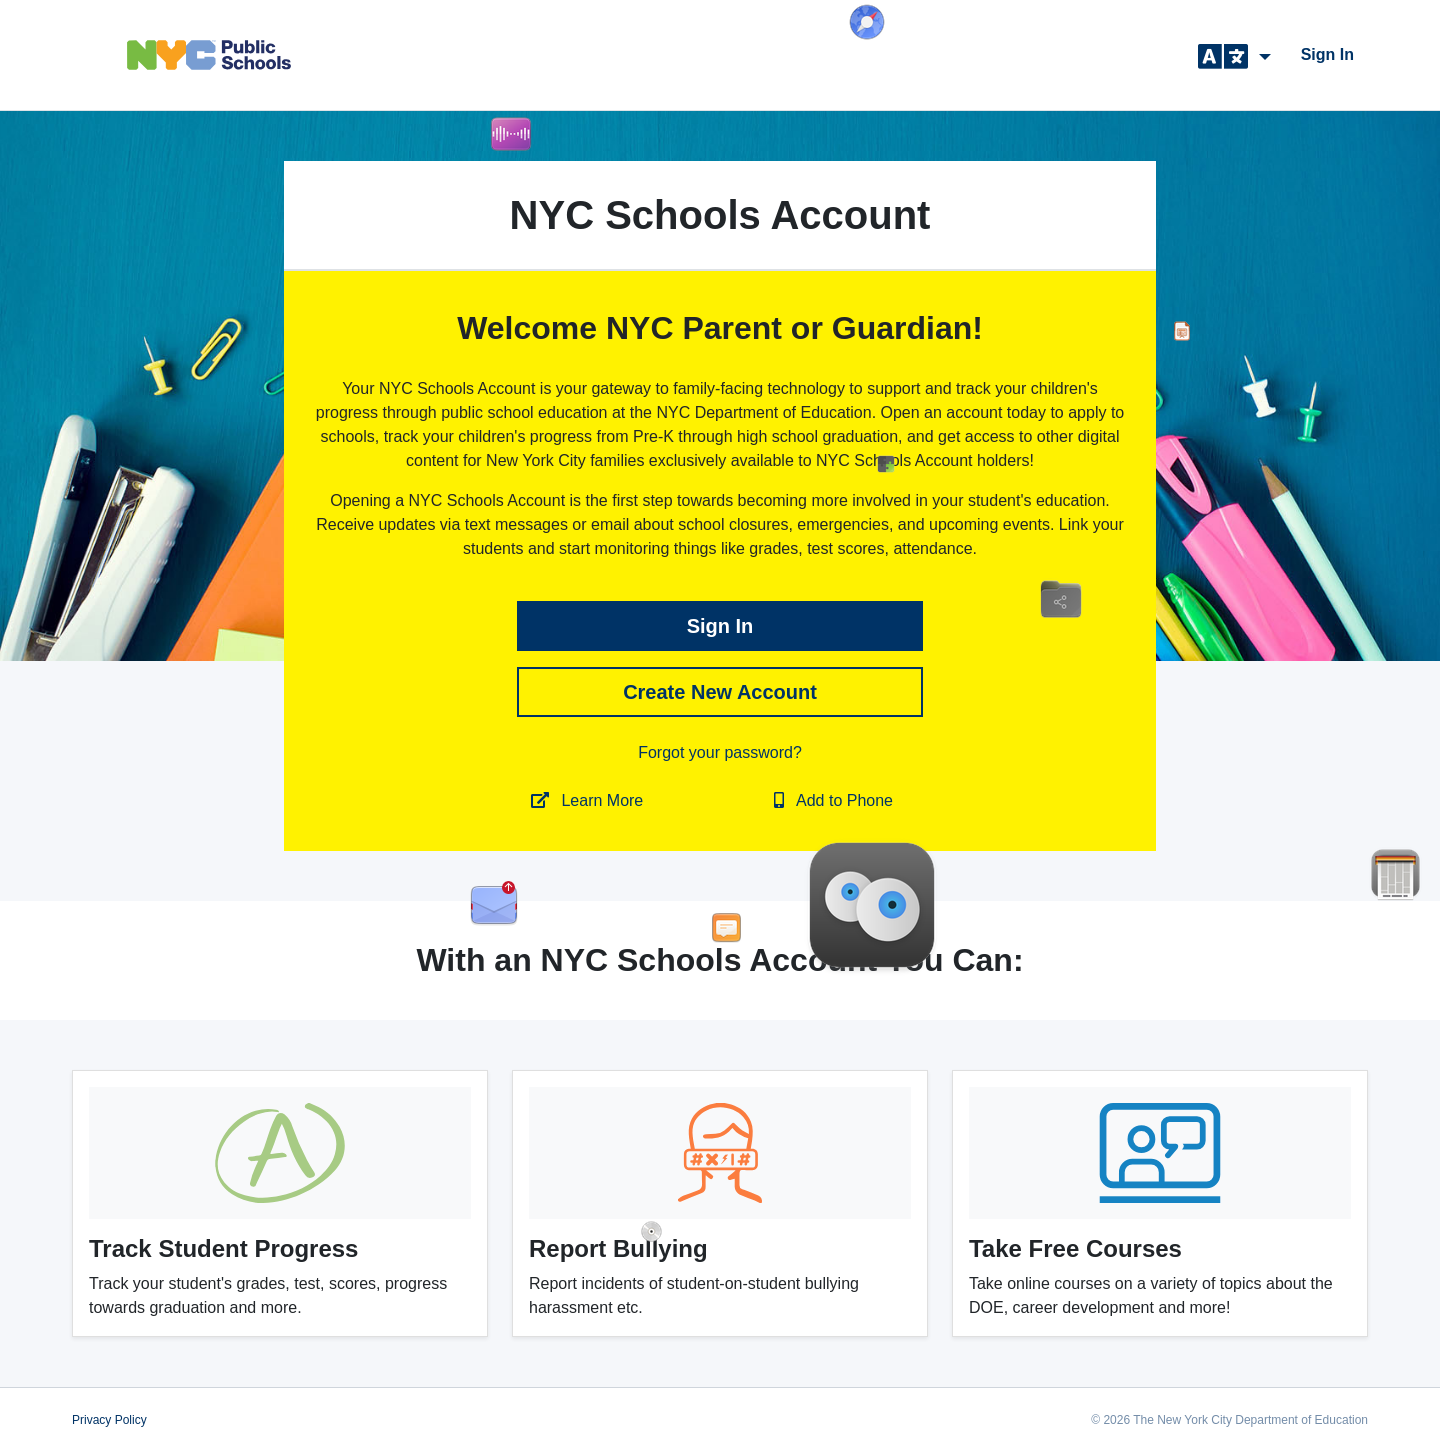  Describe the element at coordinates (494, 905) in the screenshot. I see `send an email message` at that location.